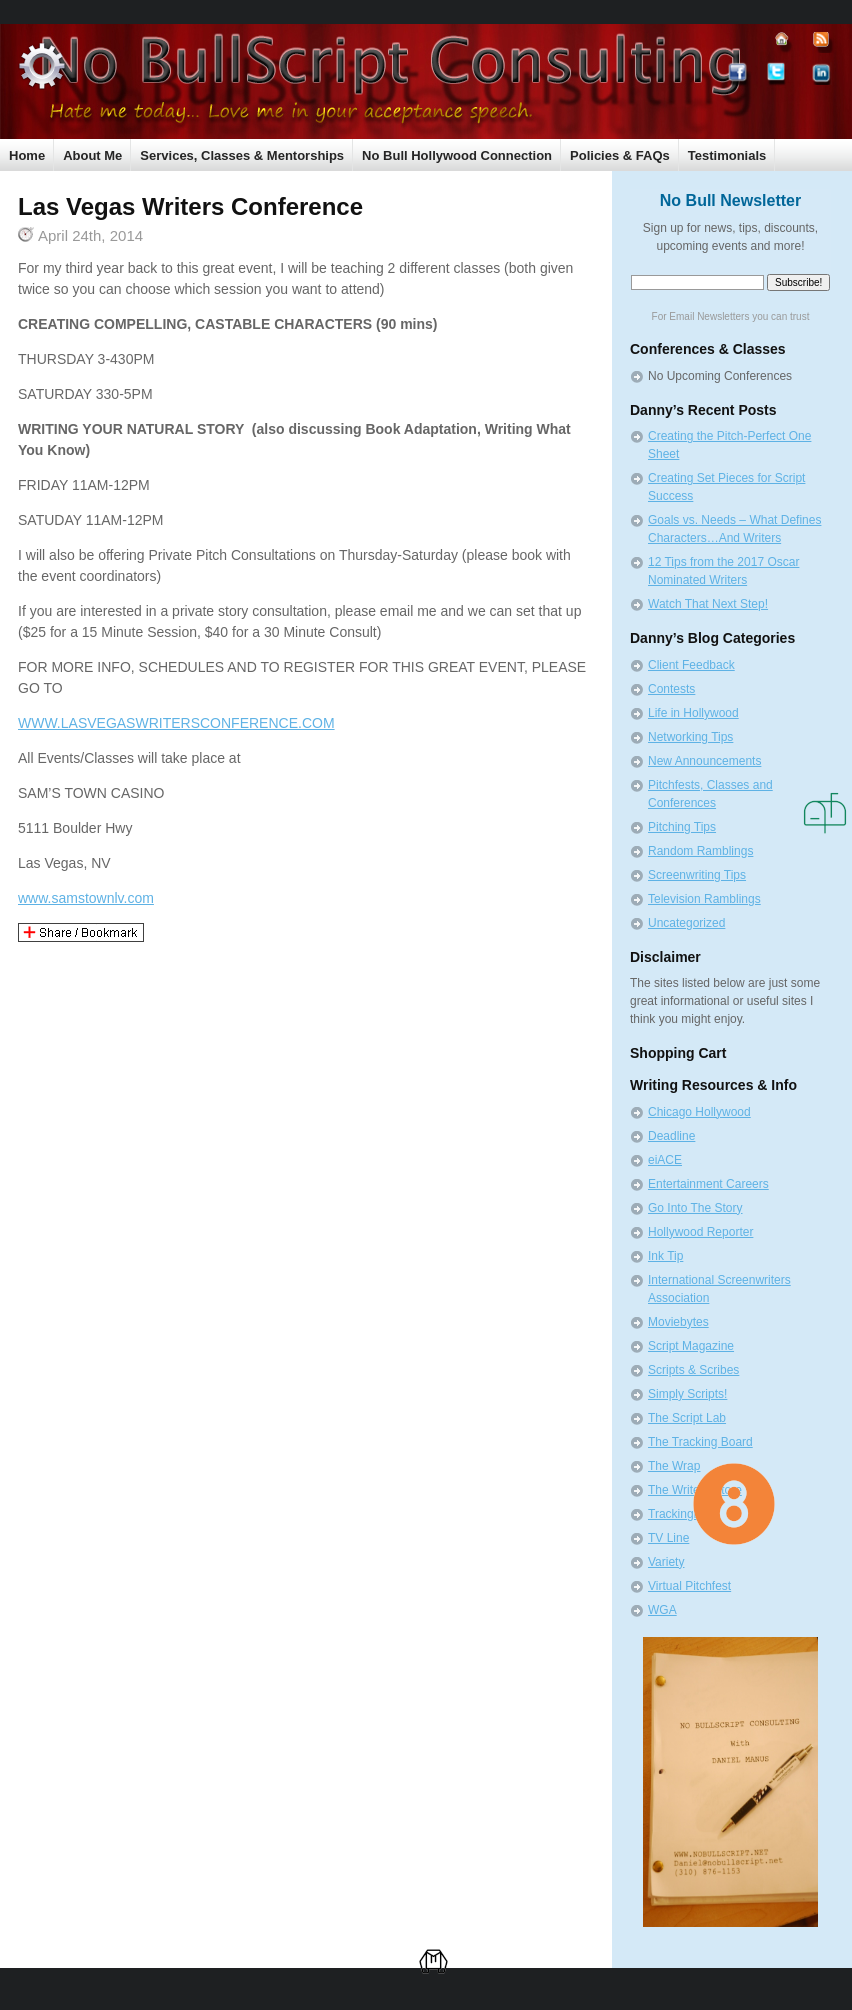 This screenshot has width=852, height=2010. I want to click on browse hoodies or sweatshirts, so click(433, 1961).